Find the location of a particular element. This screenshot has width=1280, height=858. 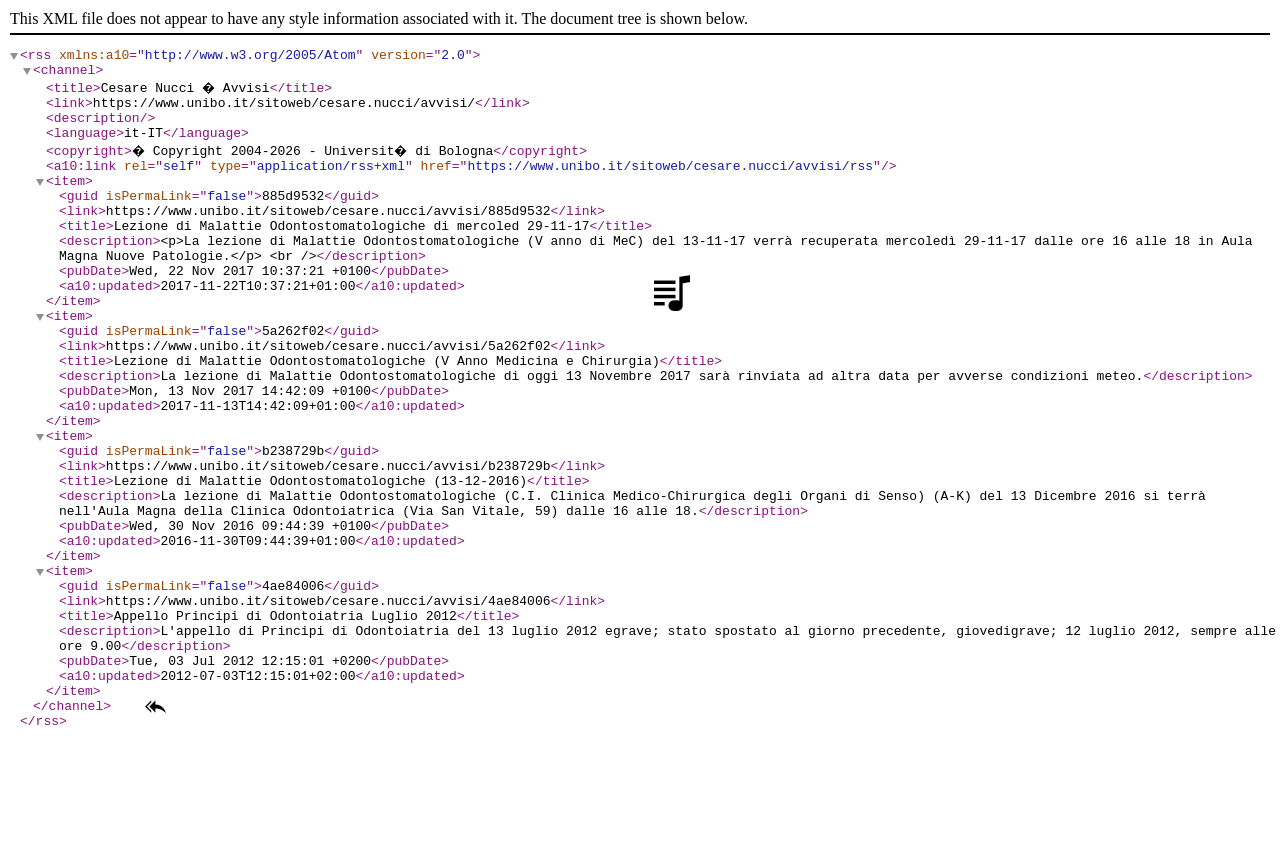

view your music playlist is located at coordinates (672, 293).